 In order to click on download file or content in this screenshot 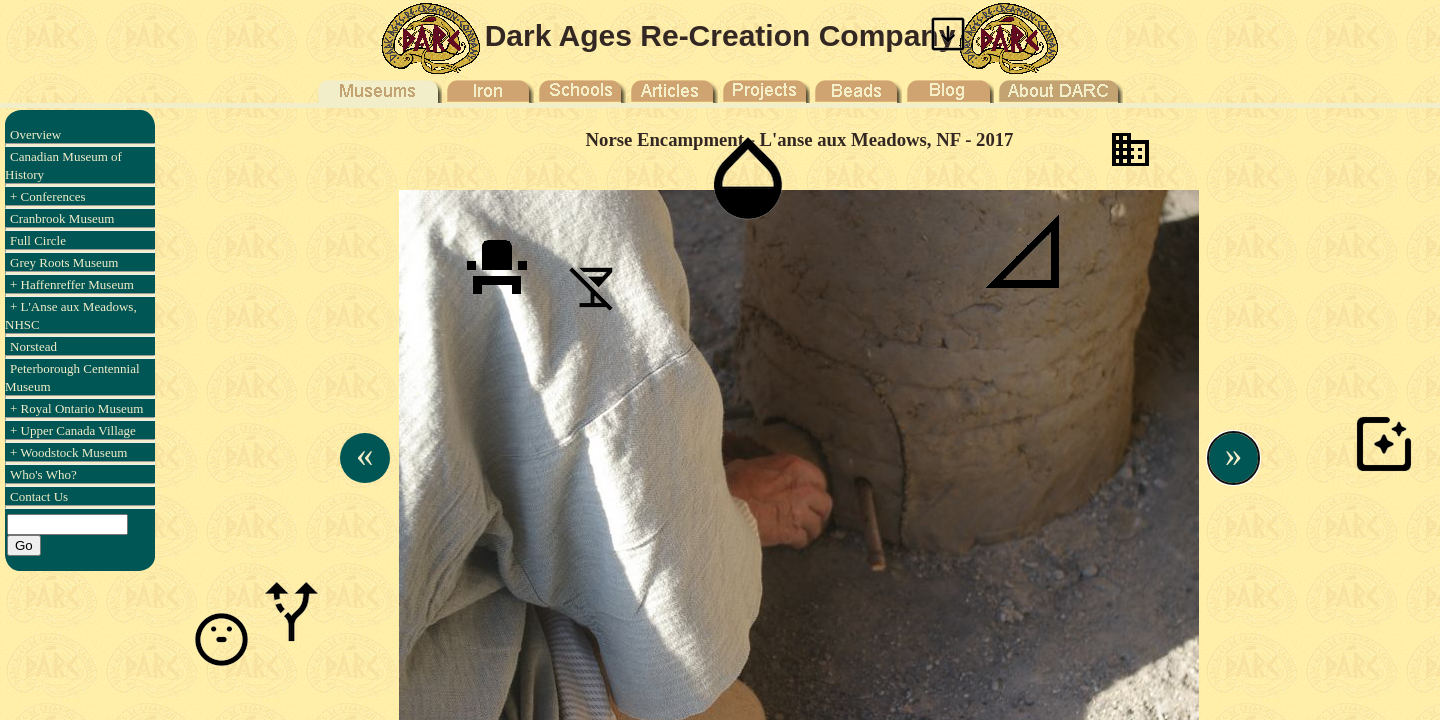, I will do `click(948, 34)`.